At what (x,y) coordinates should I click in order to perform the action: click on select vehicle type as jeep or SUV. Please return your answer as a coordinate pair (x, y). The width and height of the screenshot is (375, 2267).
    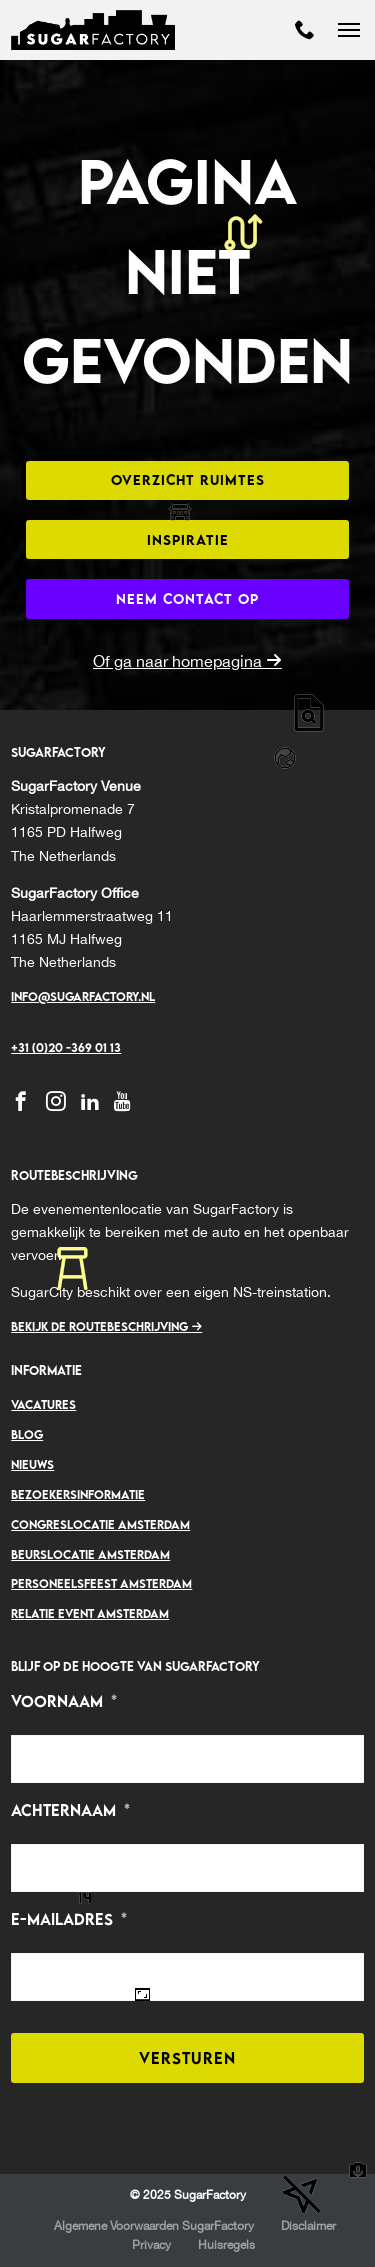
    Looking at the image, I should click on (180, 512).